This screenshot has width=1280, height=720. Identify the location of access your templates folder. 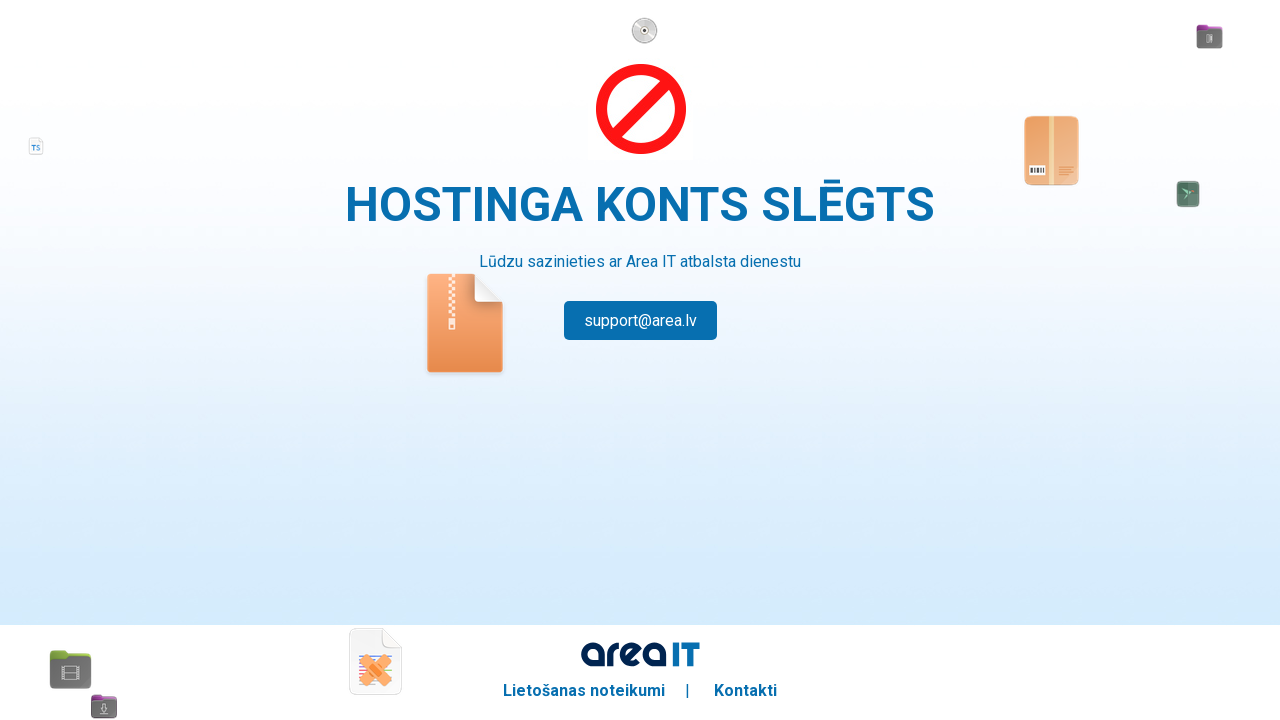
(1209, 36).